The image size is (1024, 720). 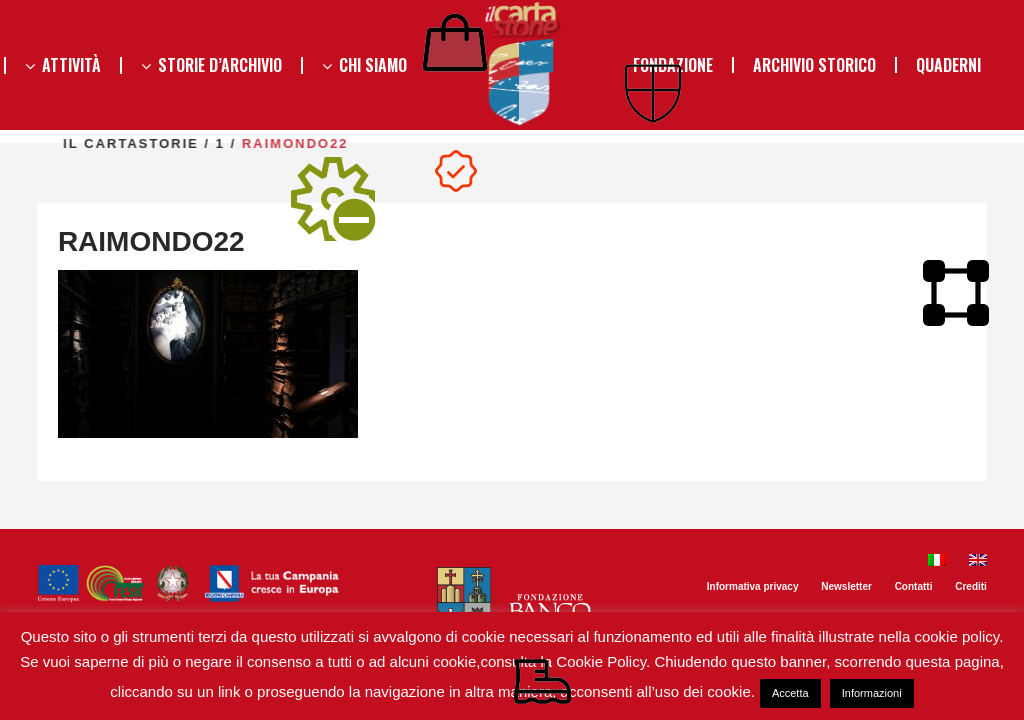 I want to click on view security or protection settings, so click(x=653, y=90).